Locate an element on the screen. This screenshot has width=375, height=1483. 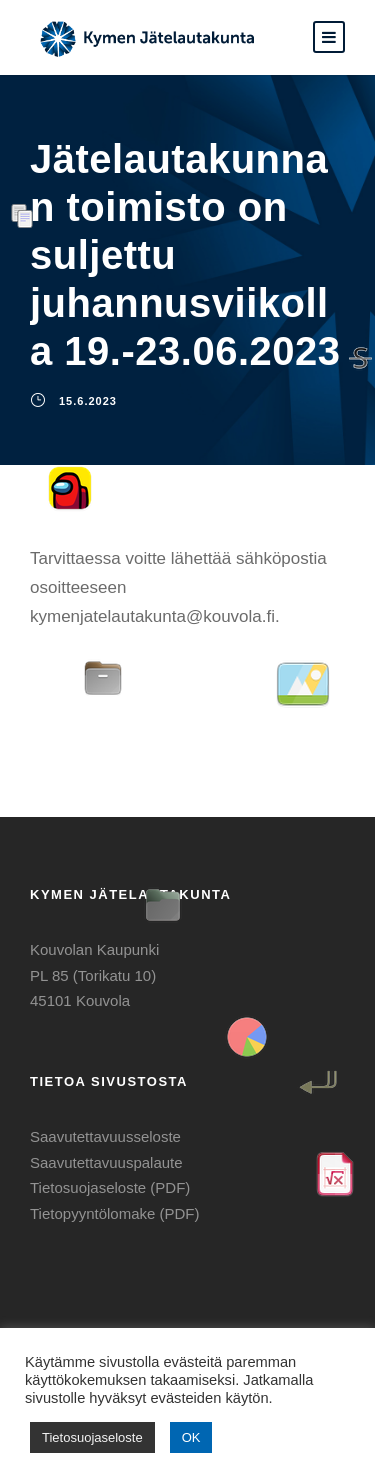
apply strikethrough formatting to selected text is located at coordinates (360, 358).